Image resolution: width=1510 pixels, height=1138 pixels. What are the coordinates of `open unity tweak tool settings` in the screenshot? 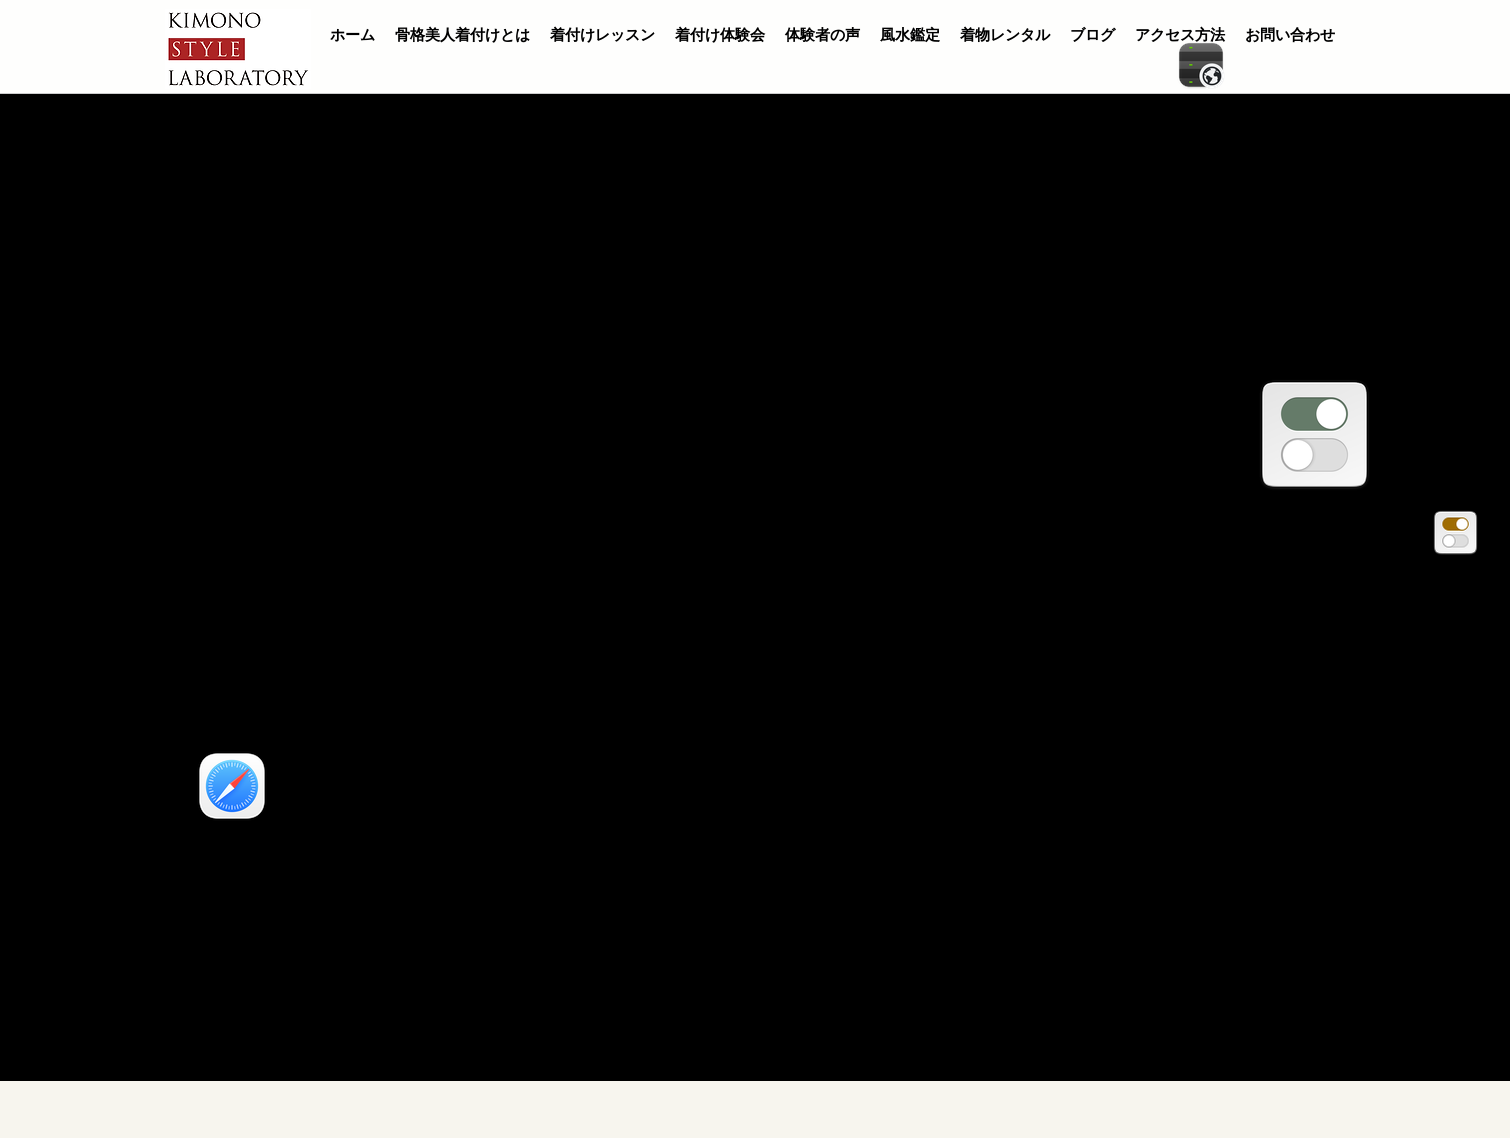 It's located at (1455, 532).